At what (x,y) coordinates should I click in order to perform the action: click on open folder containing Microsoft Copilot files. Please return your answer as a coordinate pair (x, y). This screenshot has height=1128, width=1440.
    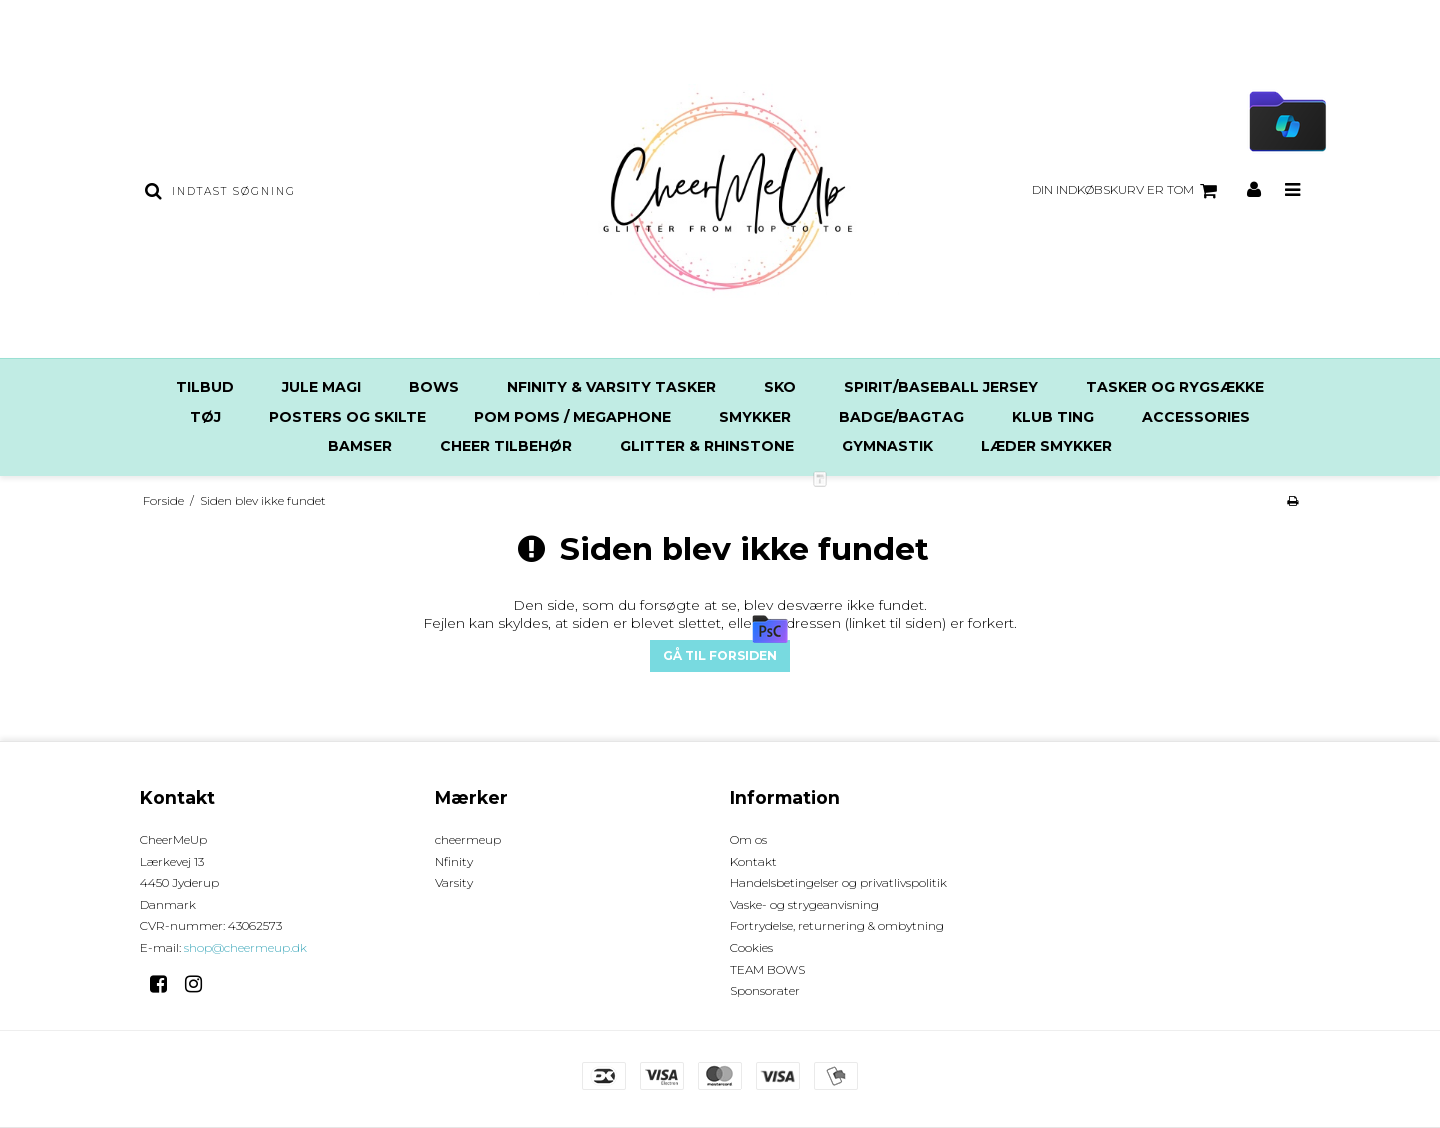
    Looking at the image, I should click on (1287, 123).